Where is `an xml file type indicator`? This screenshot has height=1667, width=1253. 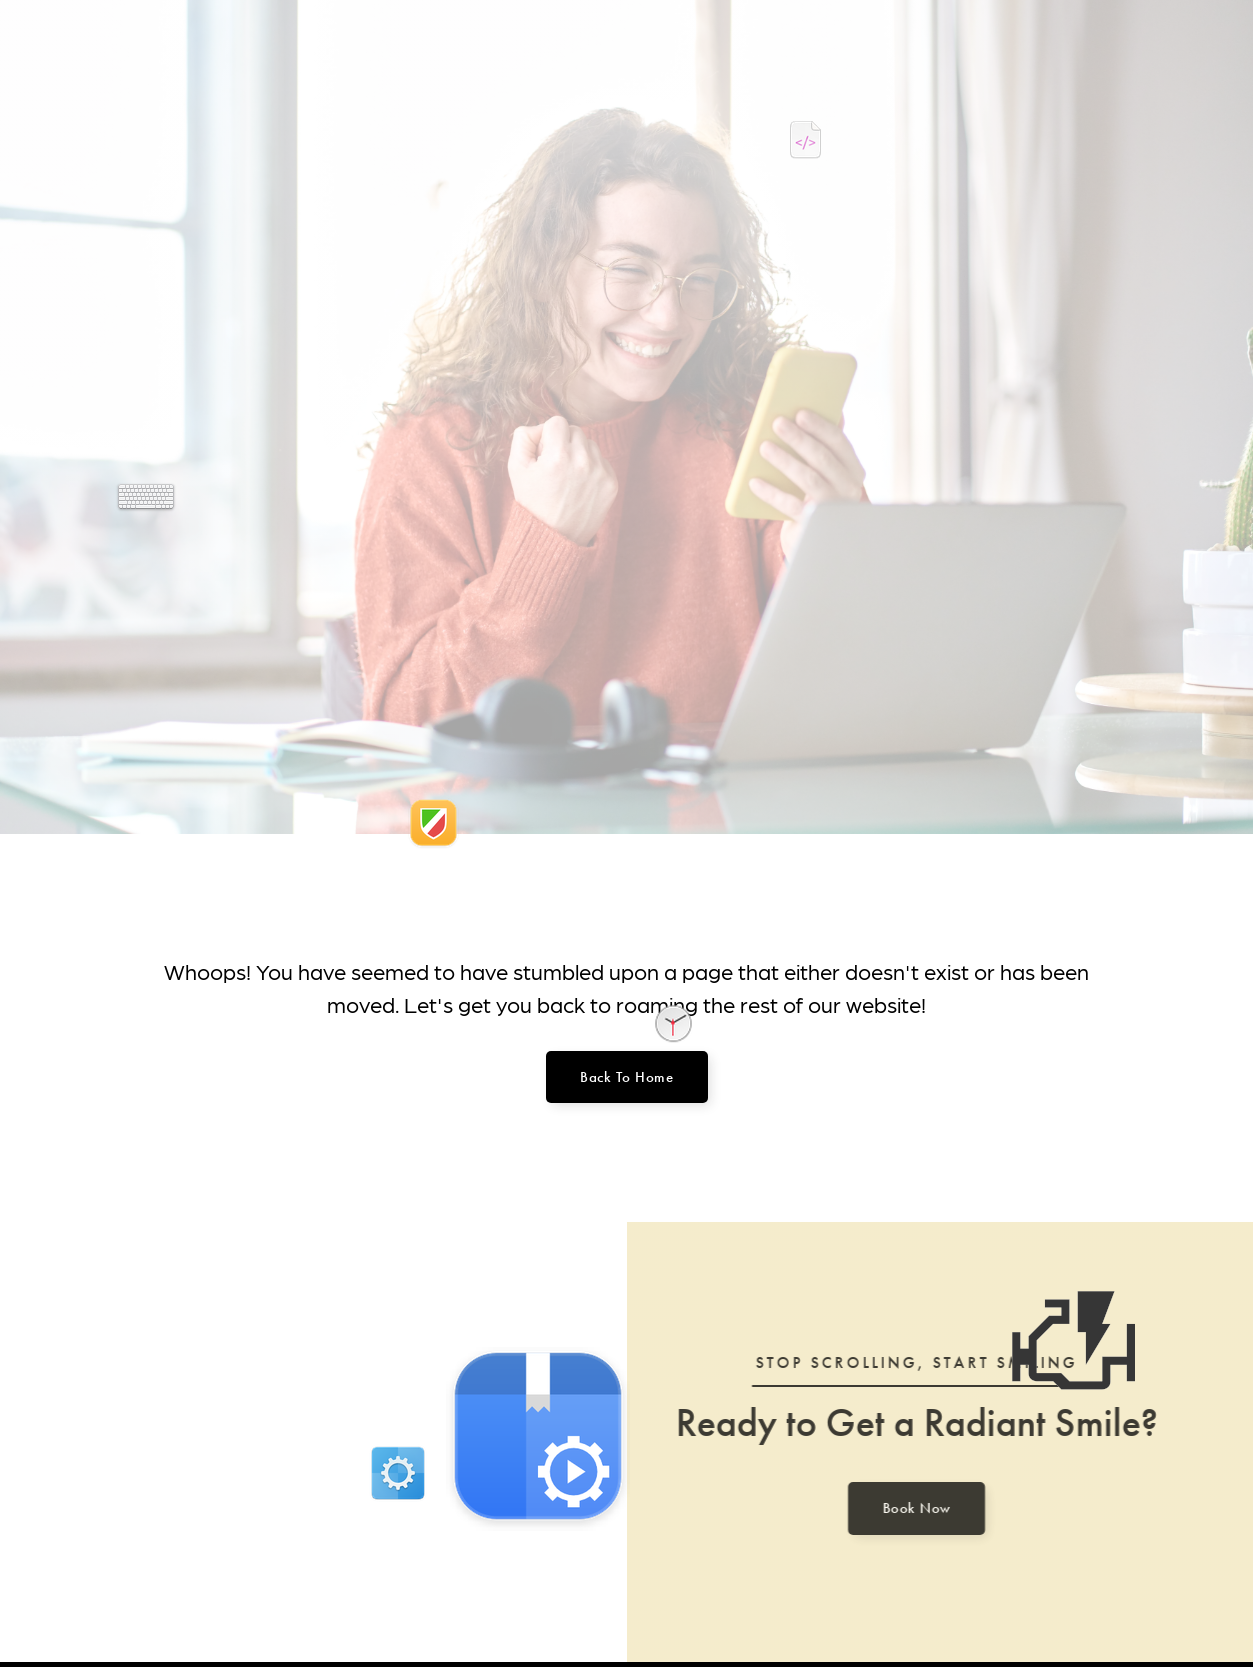
an xml file type indicator is located at coordinates (805, 139).